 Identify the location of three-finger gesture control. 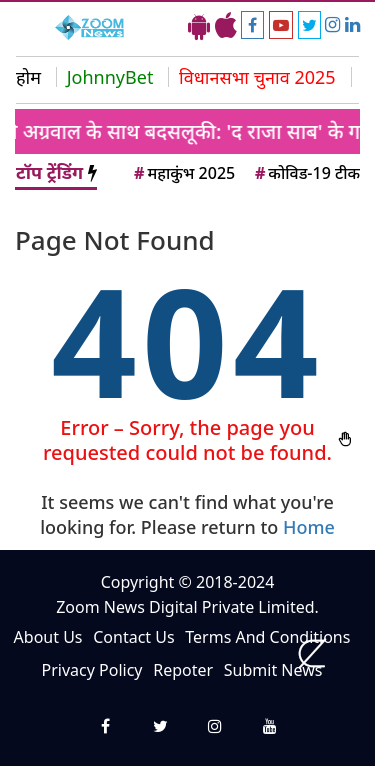
(345, 439).